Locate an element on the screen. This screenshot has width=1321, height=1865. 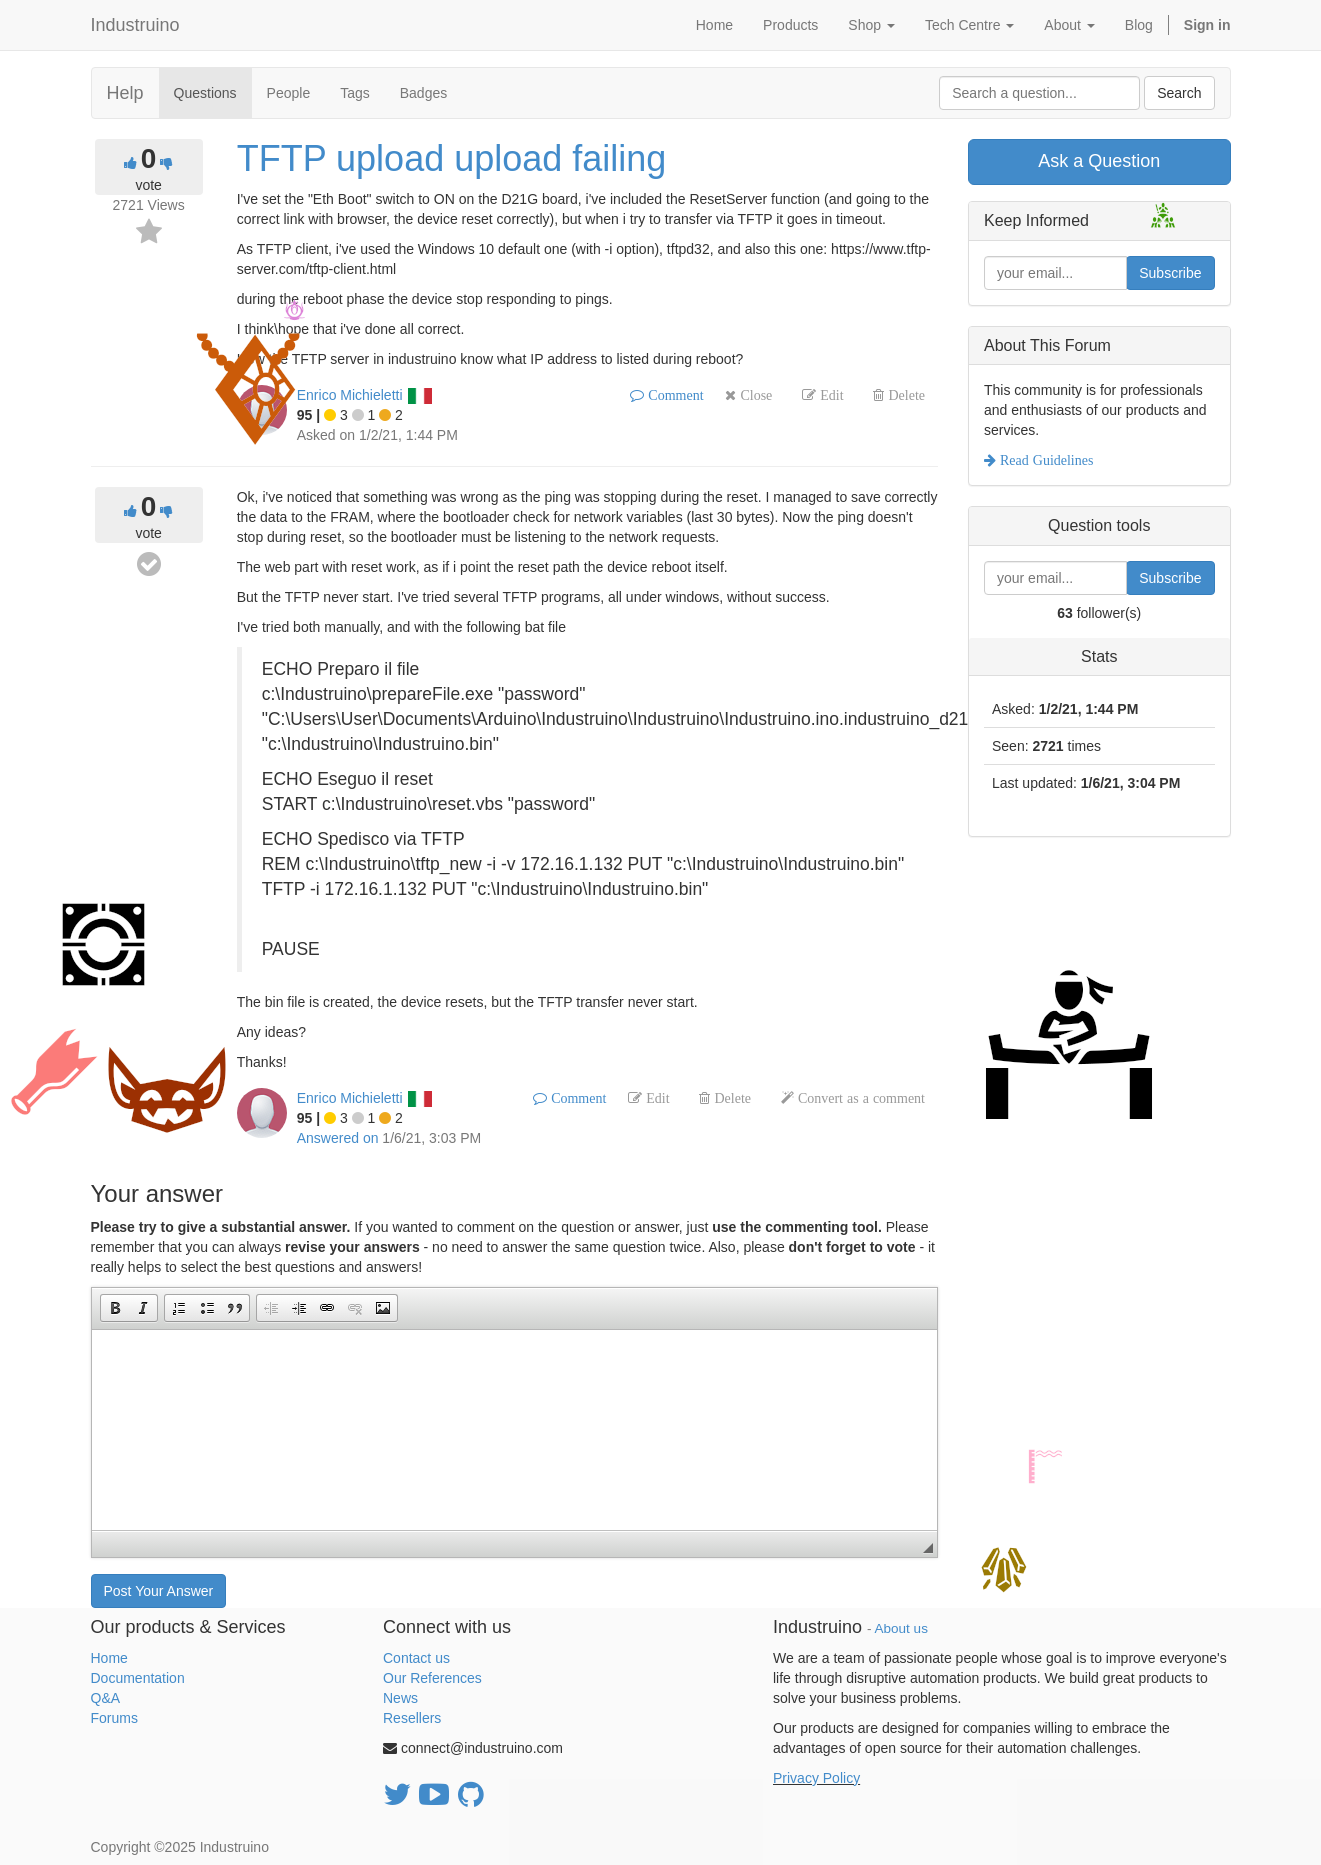
center or focus on a target is located at coordinates (103, 944).